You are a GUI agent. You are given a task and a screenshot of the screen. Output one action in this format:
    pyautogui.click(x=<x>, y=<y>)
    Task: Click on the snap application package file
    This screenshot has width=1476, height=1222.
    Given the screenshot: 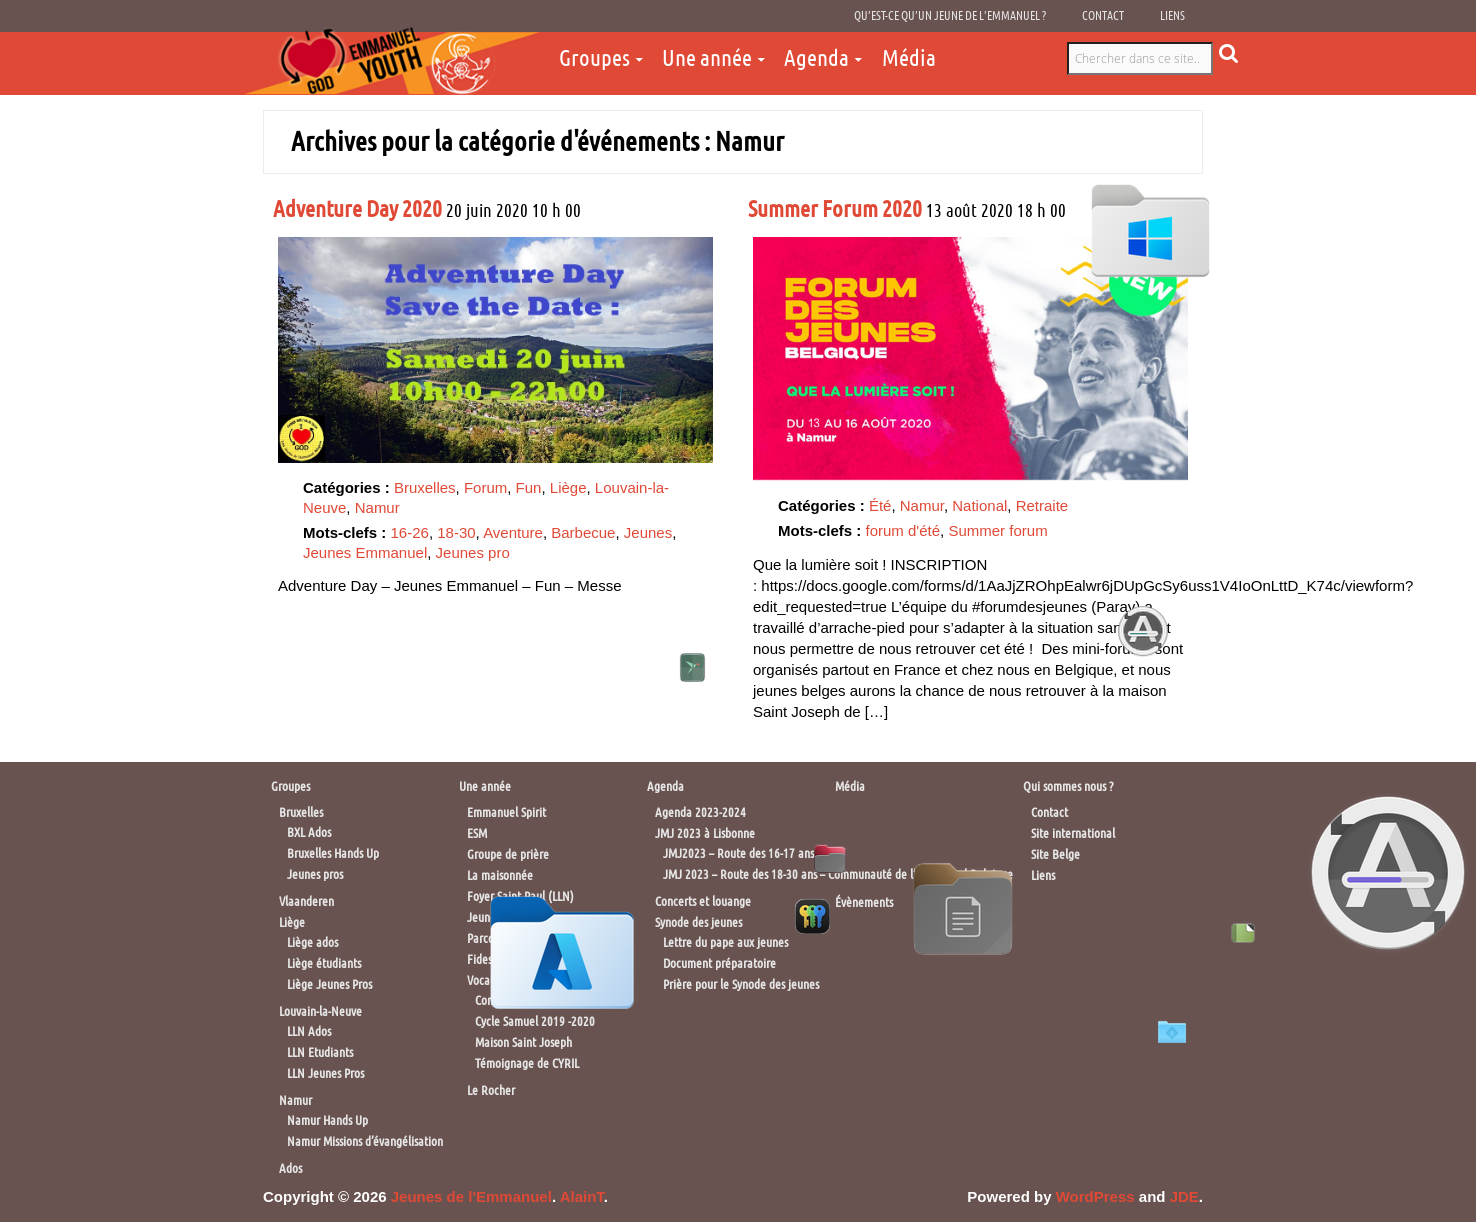 What is the action you would take?
    pyautogui.click(x=692, y=667)
    